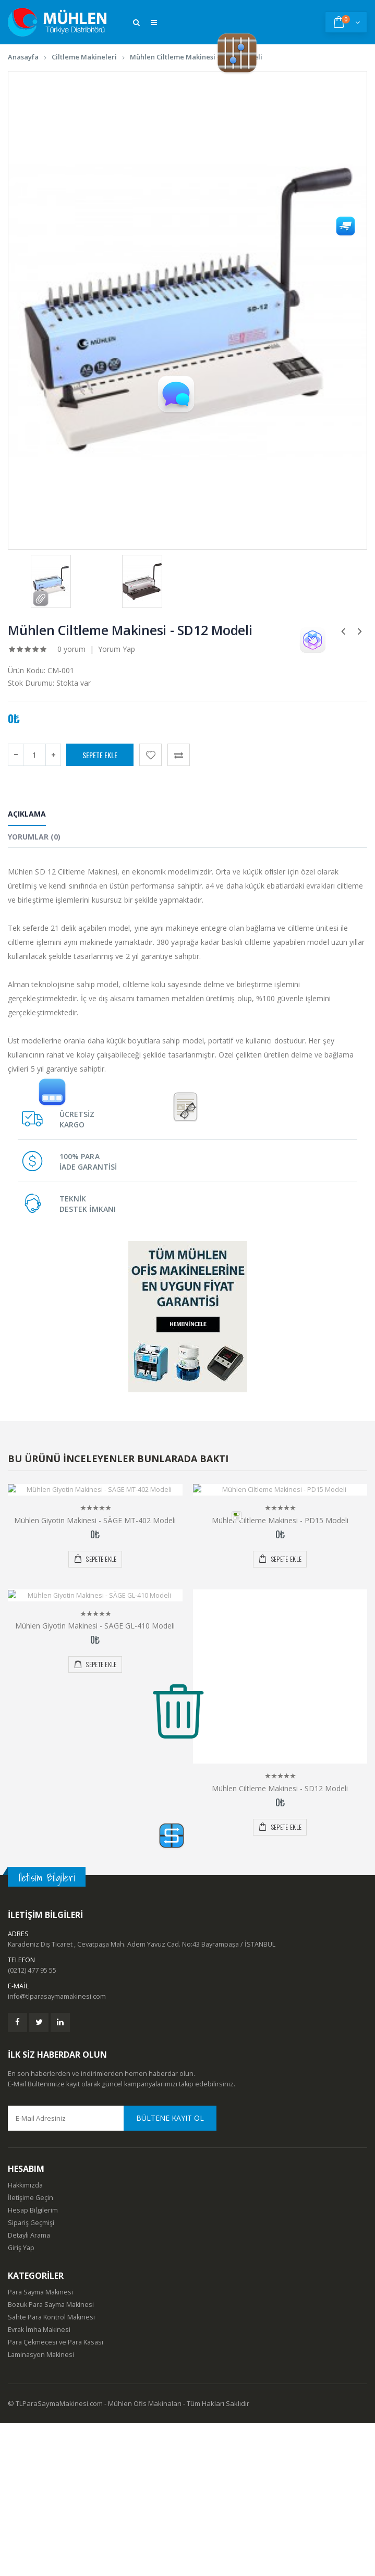 The width and height of the screenshot is (375, 2576). Describe the element at coordinates (176, 394) in the screenshot. I see `open notification preferences` at that location.